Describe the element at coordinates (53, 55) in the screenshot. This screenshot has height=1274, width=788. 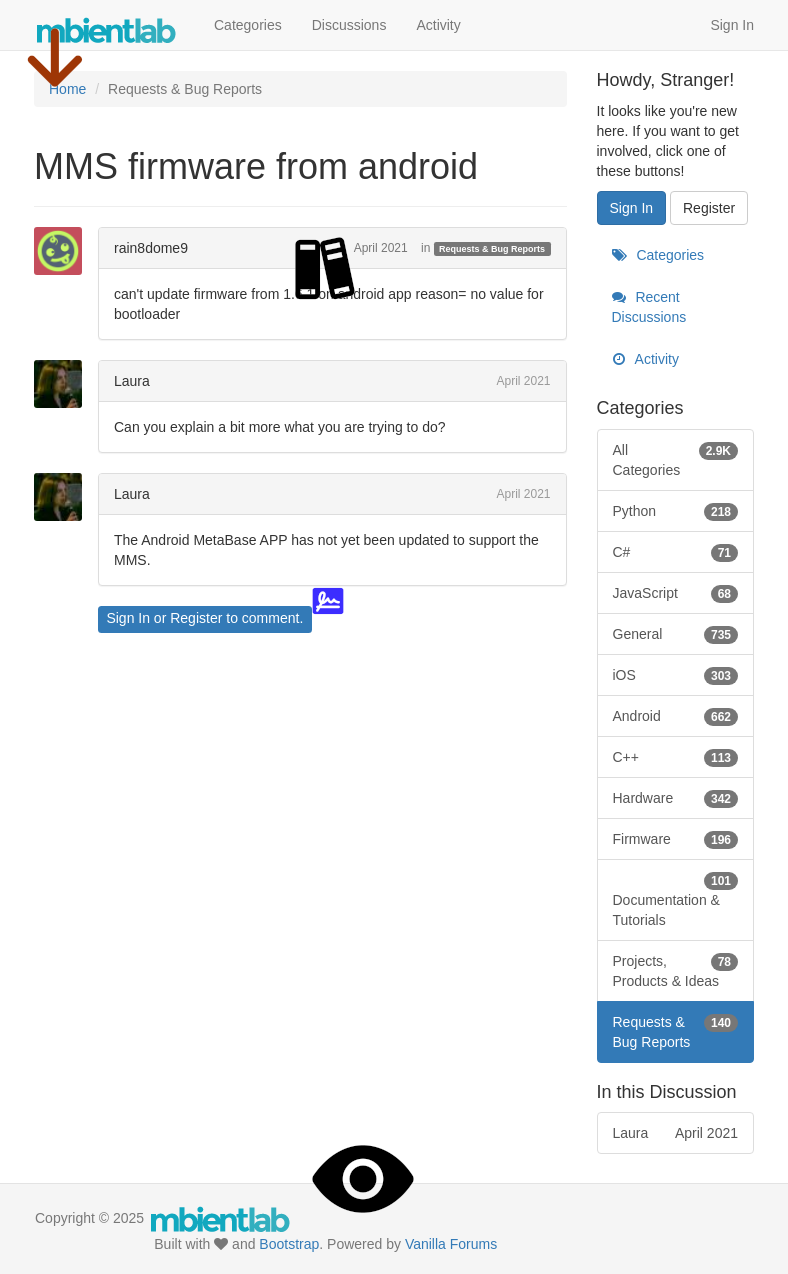
I see `scroll down or view more content` at that location.